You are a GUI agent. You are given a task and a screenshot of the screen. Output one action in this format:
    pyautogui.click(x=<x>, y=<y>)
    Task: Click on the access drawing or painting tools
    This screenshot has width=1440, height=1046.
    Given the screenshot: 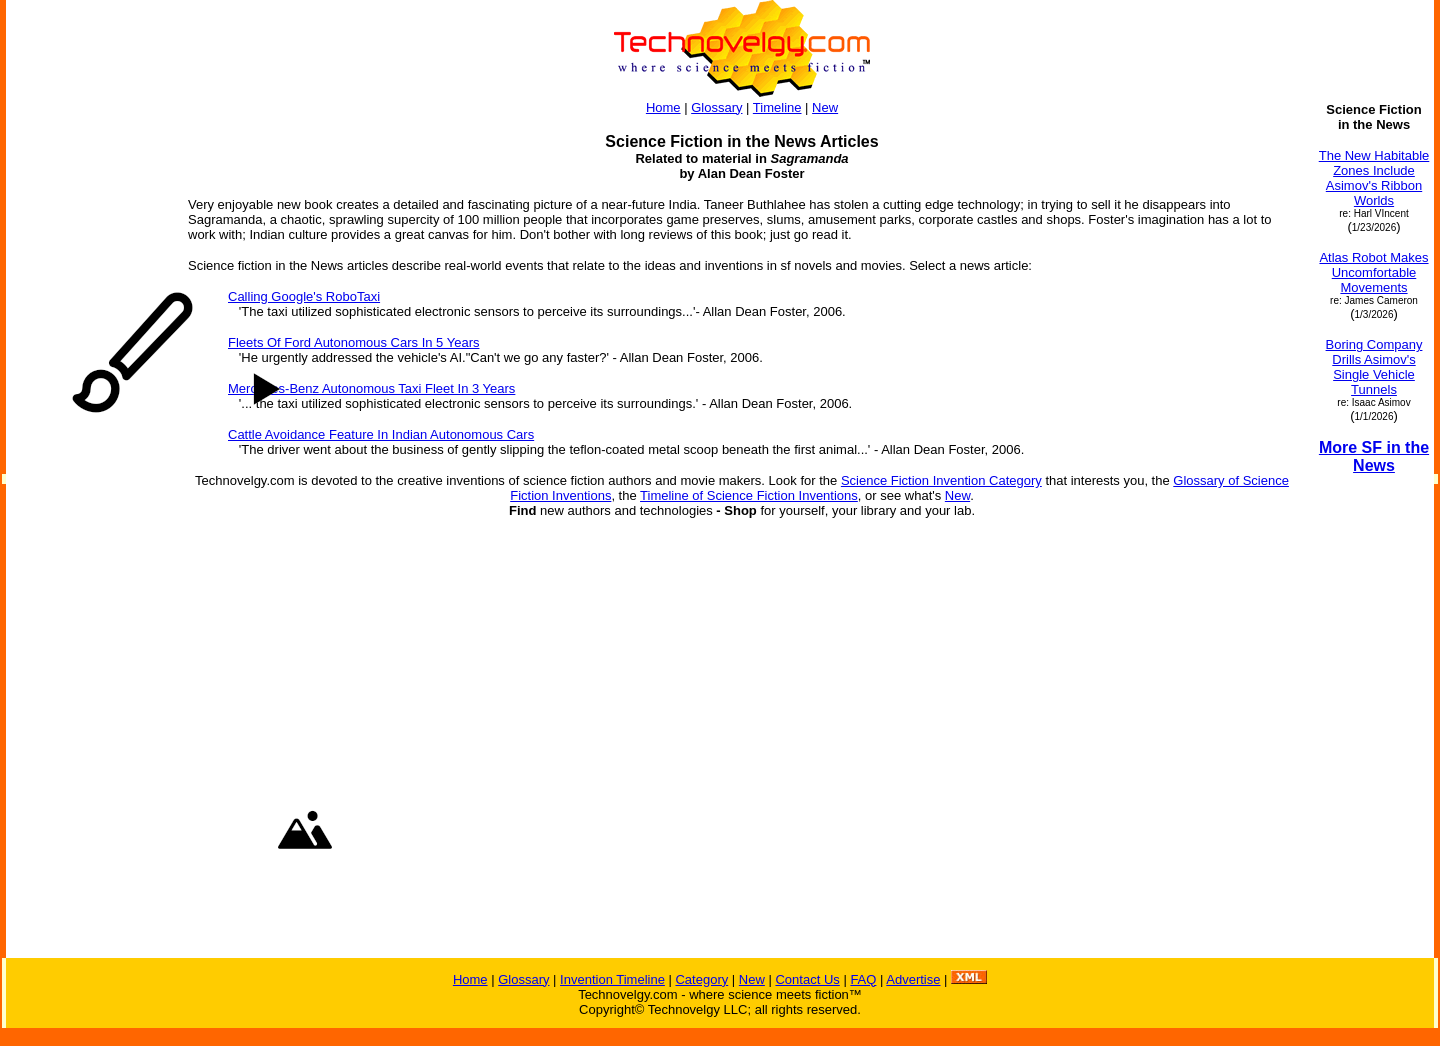 What is the action you would take?
    pyautogui.click(x=132, y=352)
    